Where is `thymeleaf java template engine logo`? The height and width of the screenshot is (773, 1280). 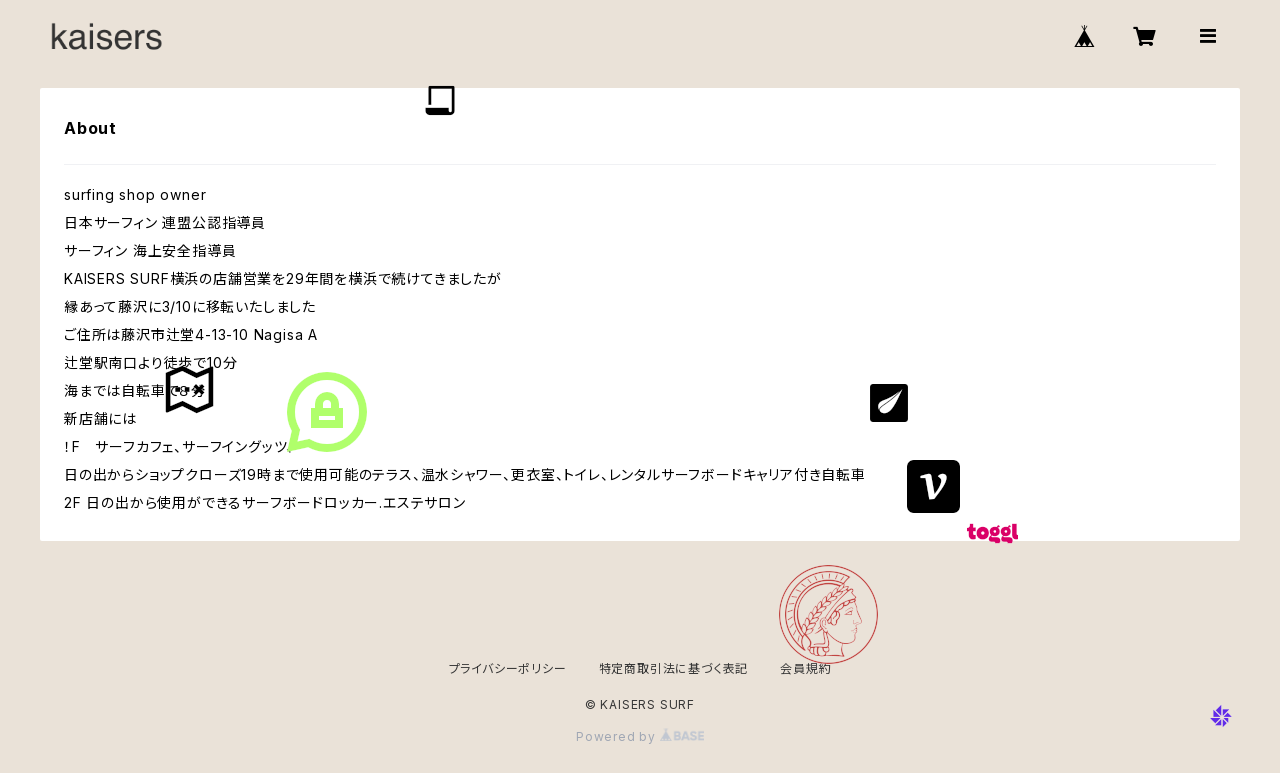
thymeleaf java template engine logo is located at coordinates (889, 403).